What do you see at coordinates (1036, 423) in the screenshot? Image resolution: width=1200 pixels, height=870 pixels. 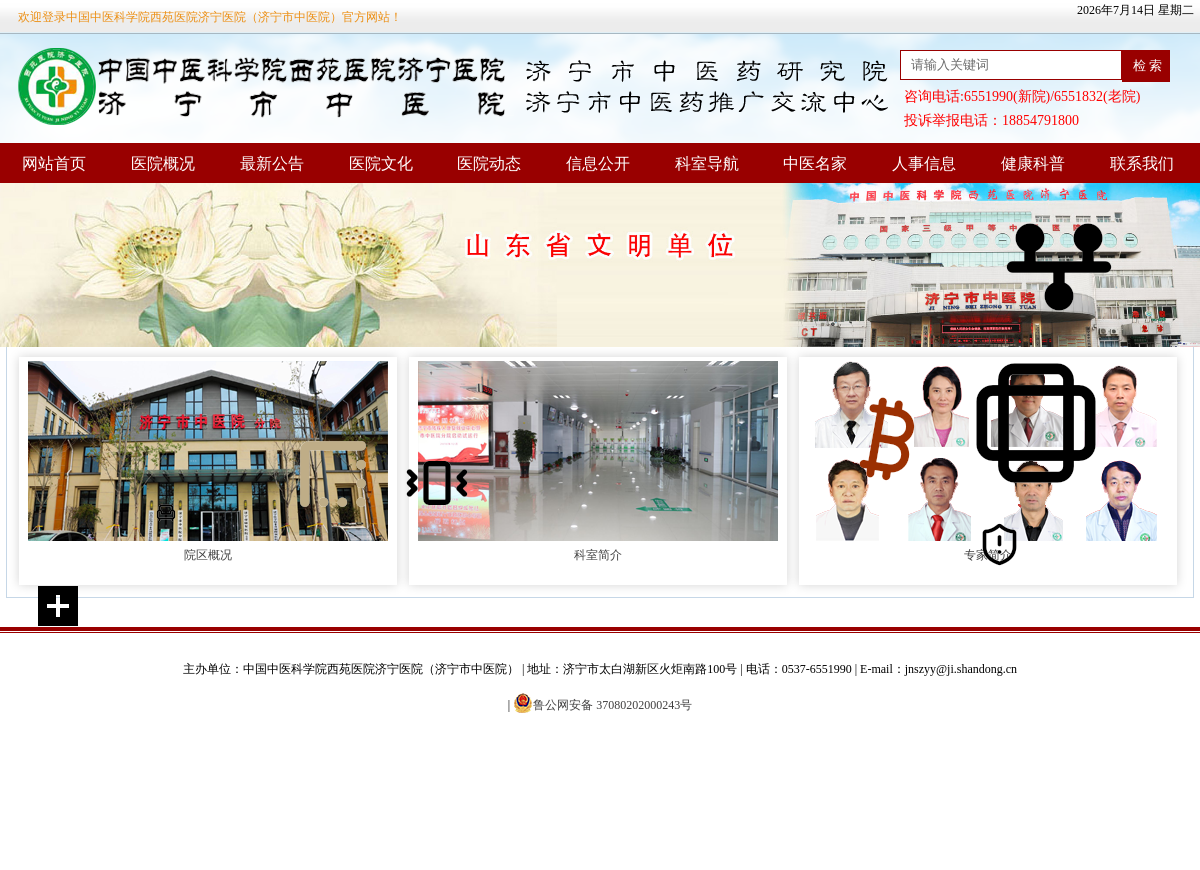 I see `adjust aspect ratio settings` at bounding box center [1036, 423].